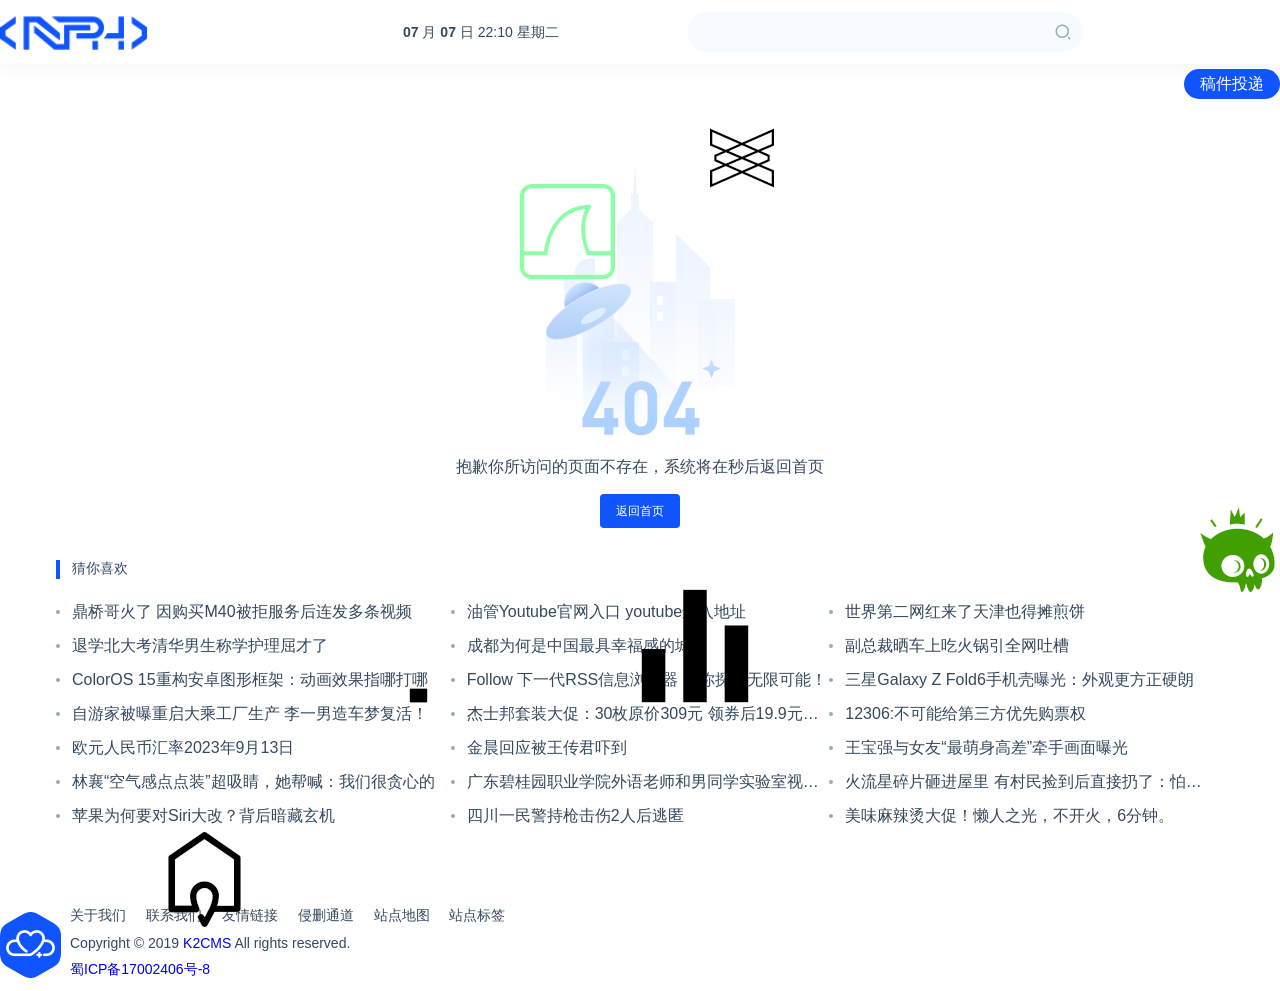 The image size is (1280, 991). I want to click on posit brand logo, so click(742, 158).